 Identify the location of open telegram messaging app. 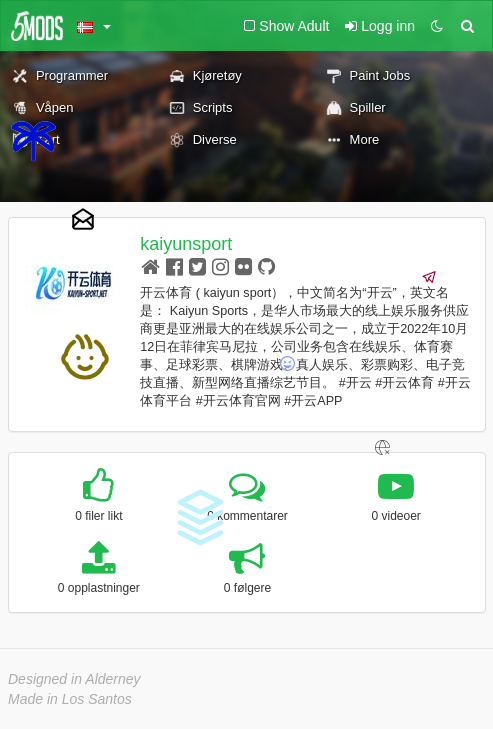
(429, 277).